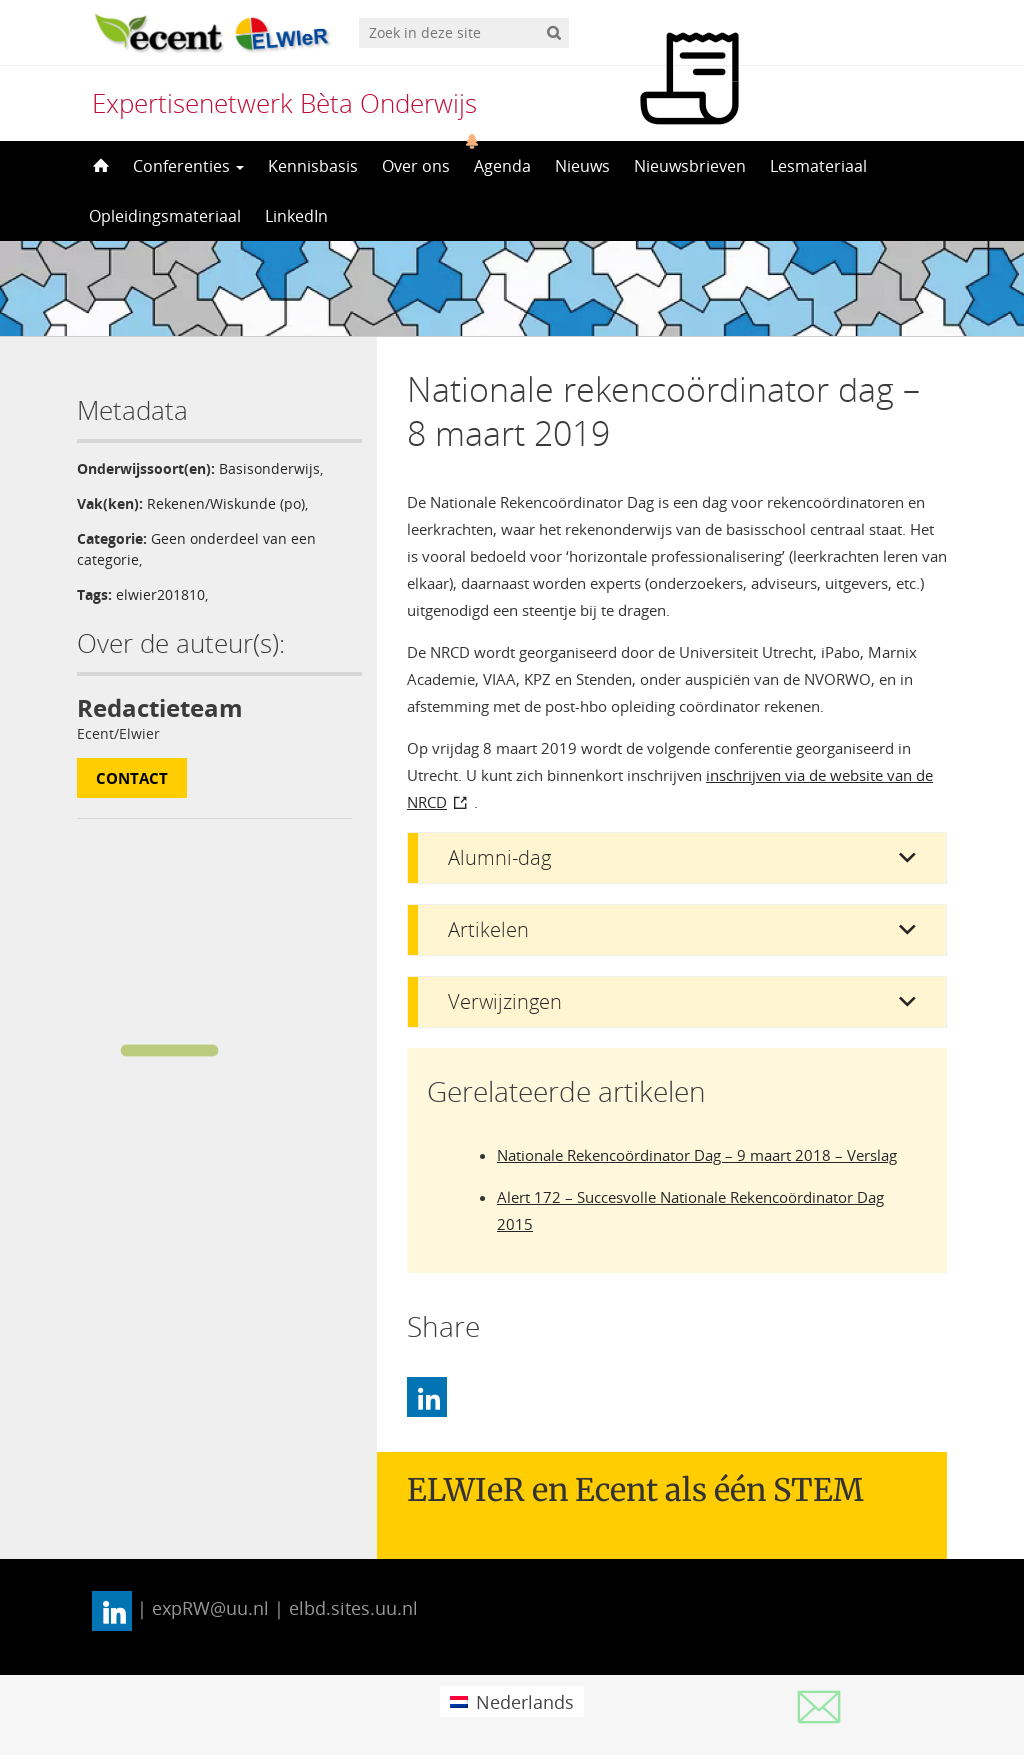 The width and height of the screenshot is (1024, 1755). I want to click on decrease quantity or value, so click(169, 1050).